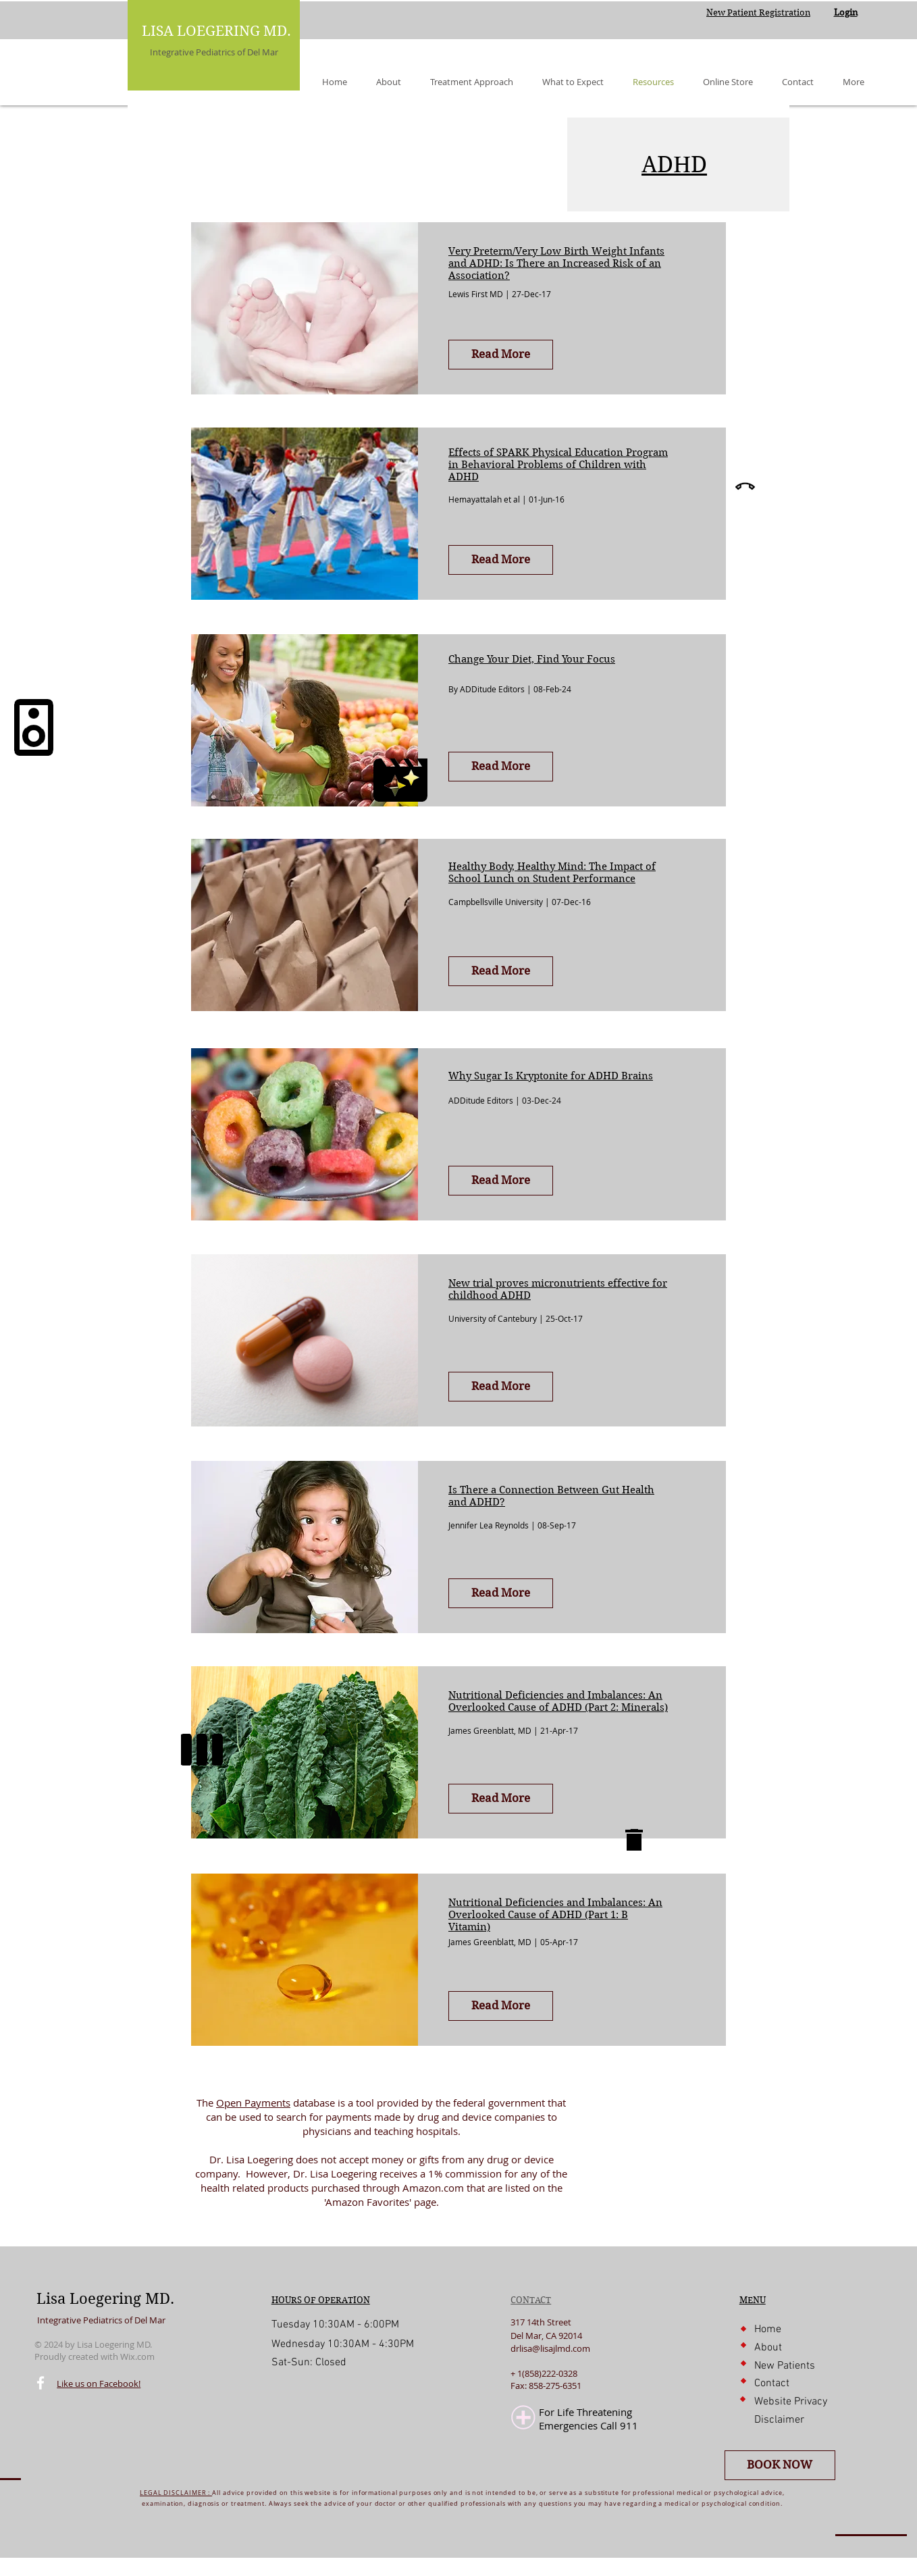  I want to click on switch to week view in calendar, so click(203, 1749).